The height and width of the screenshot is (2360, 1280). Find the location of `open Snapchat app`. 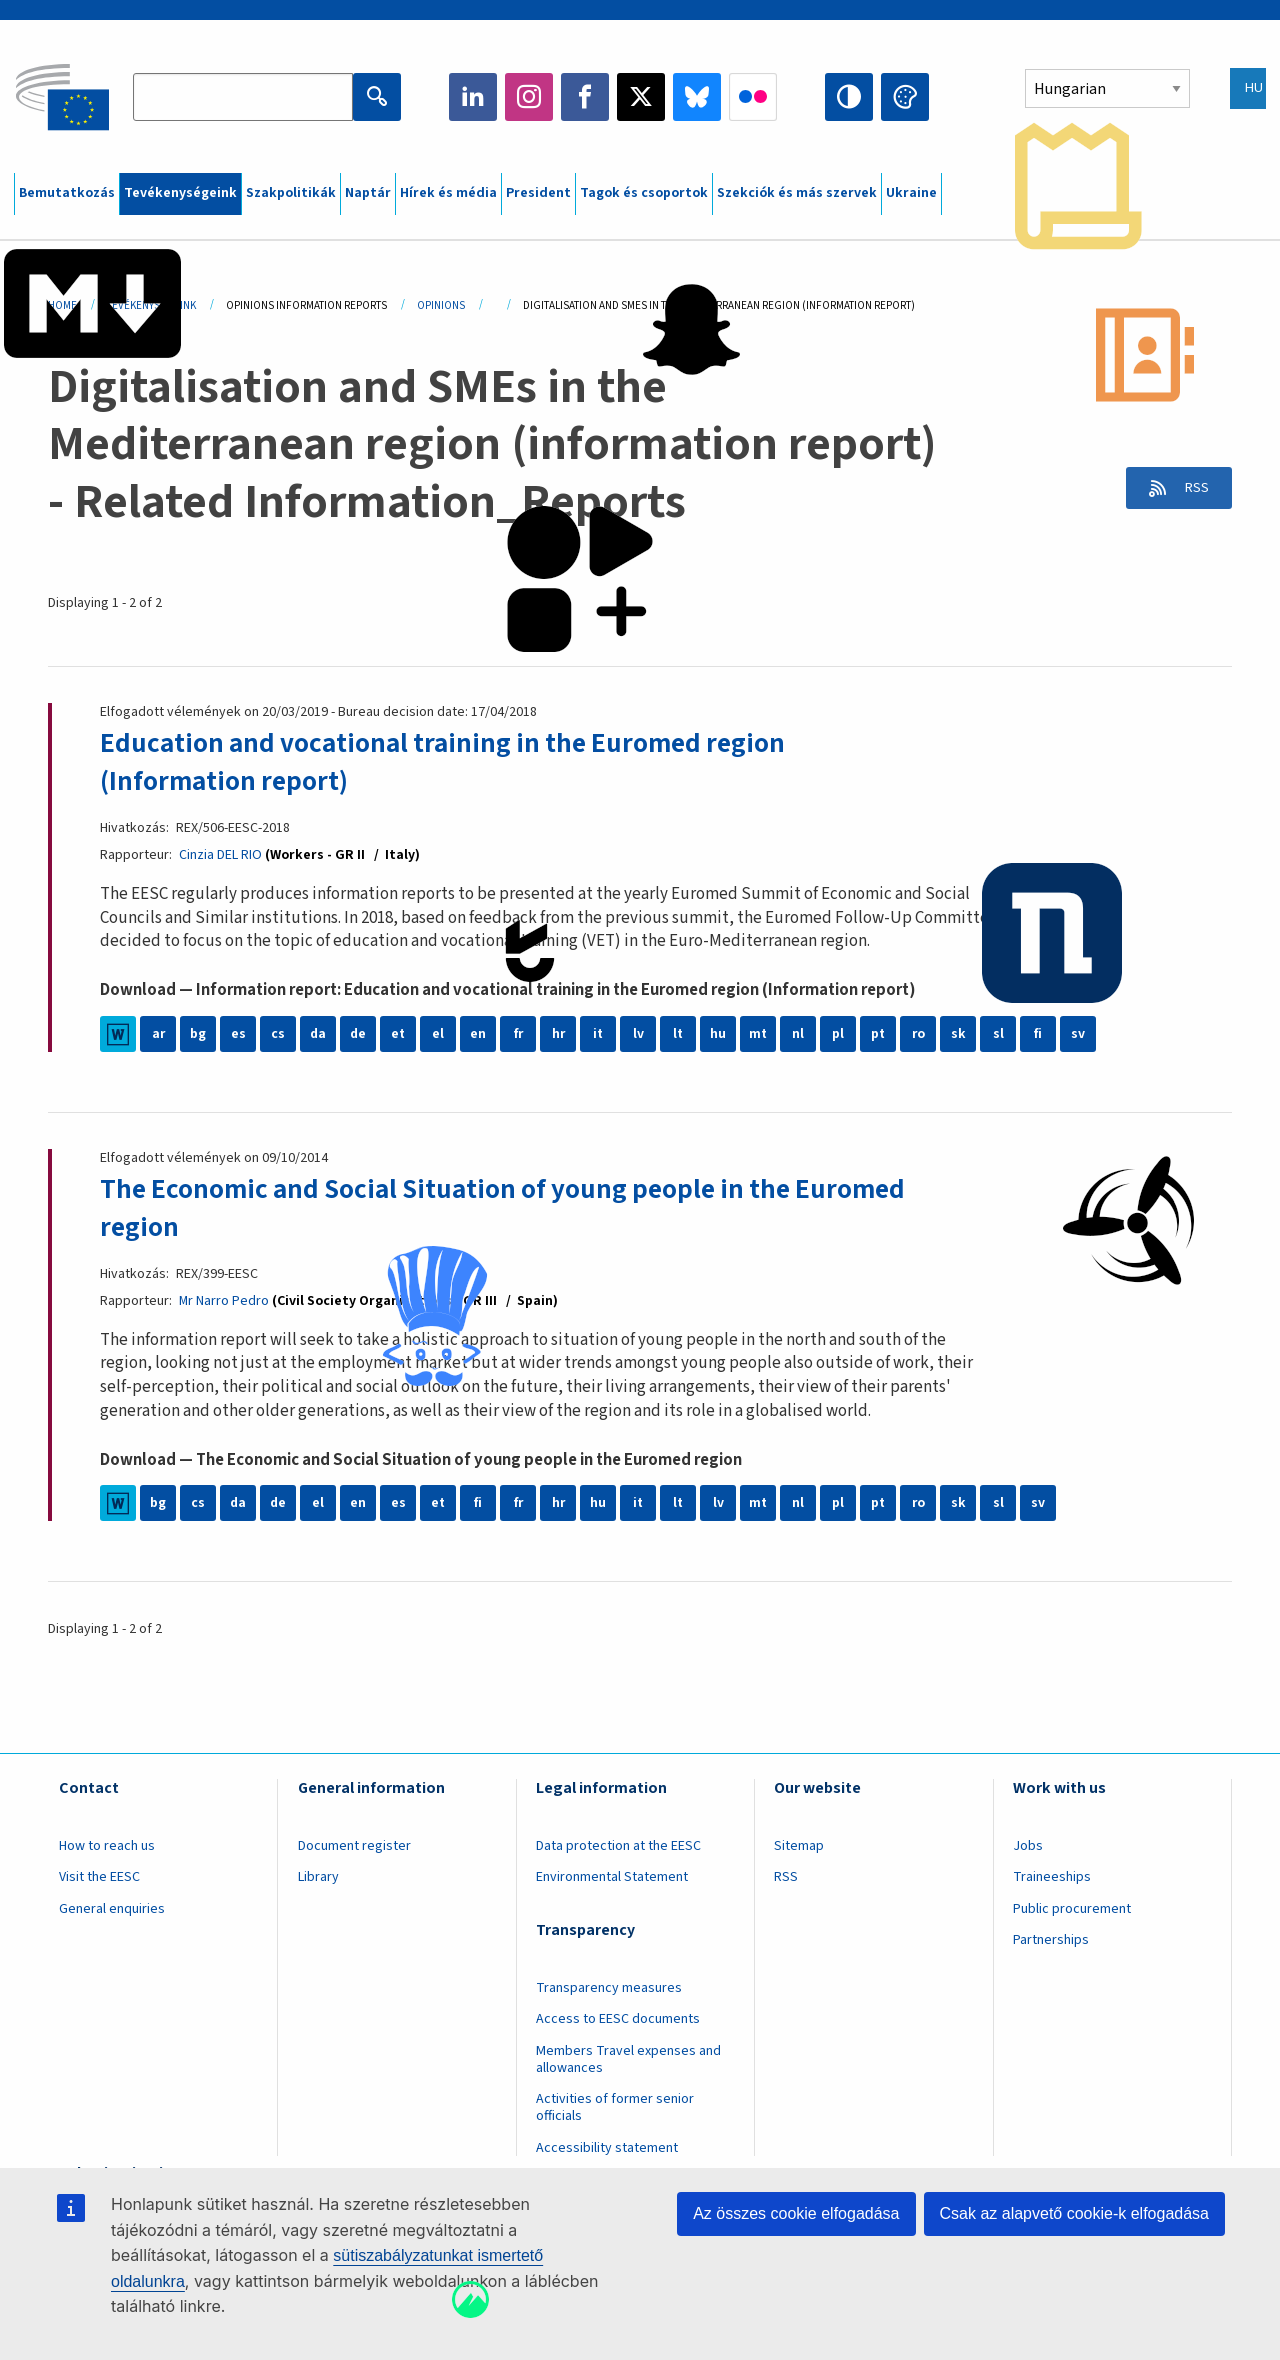

open Snapchat app is located at coordinates (691, 329).